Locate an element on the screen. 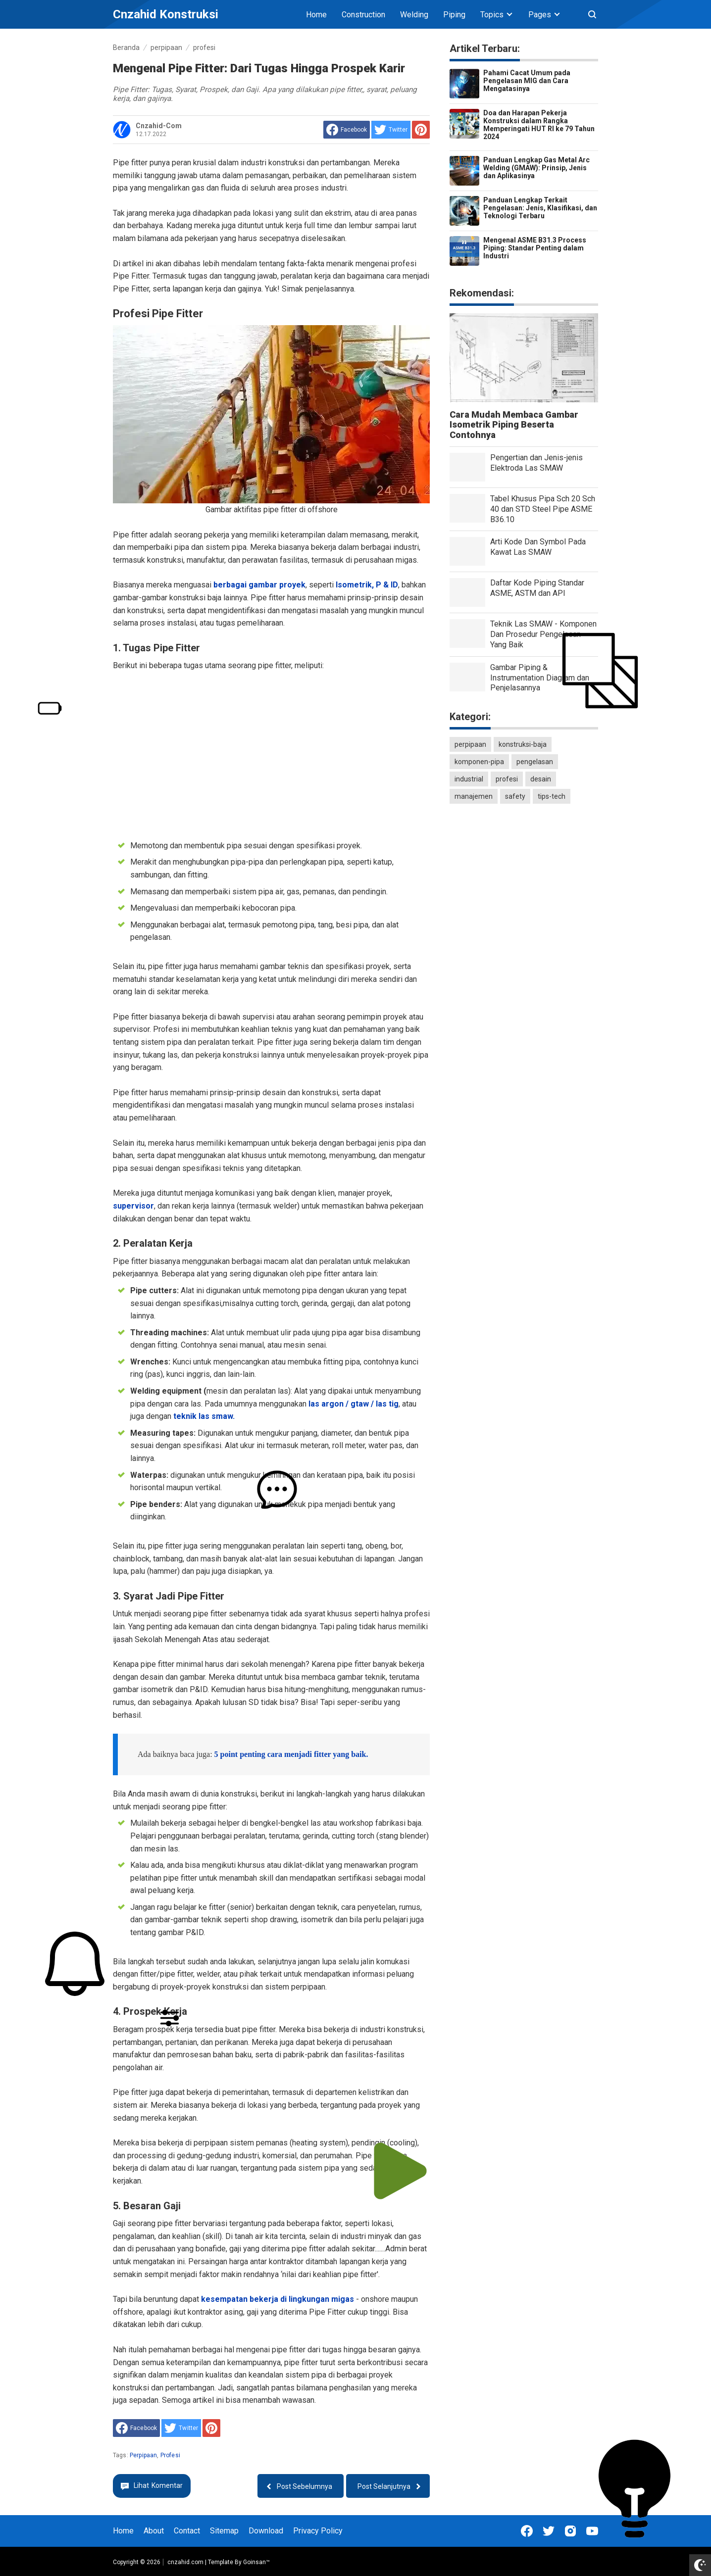 This screenshot has width=711, height=2576. indicates empty battery status is located at coordinates (50, 707).